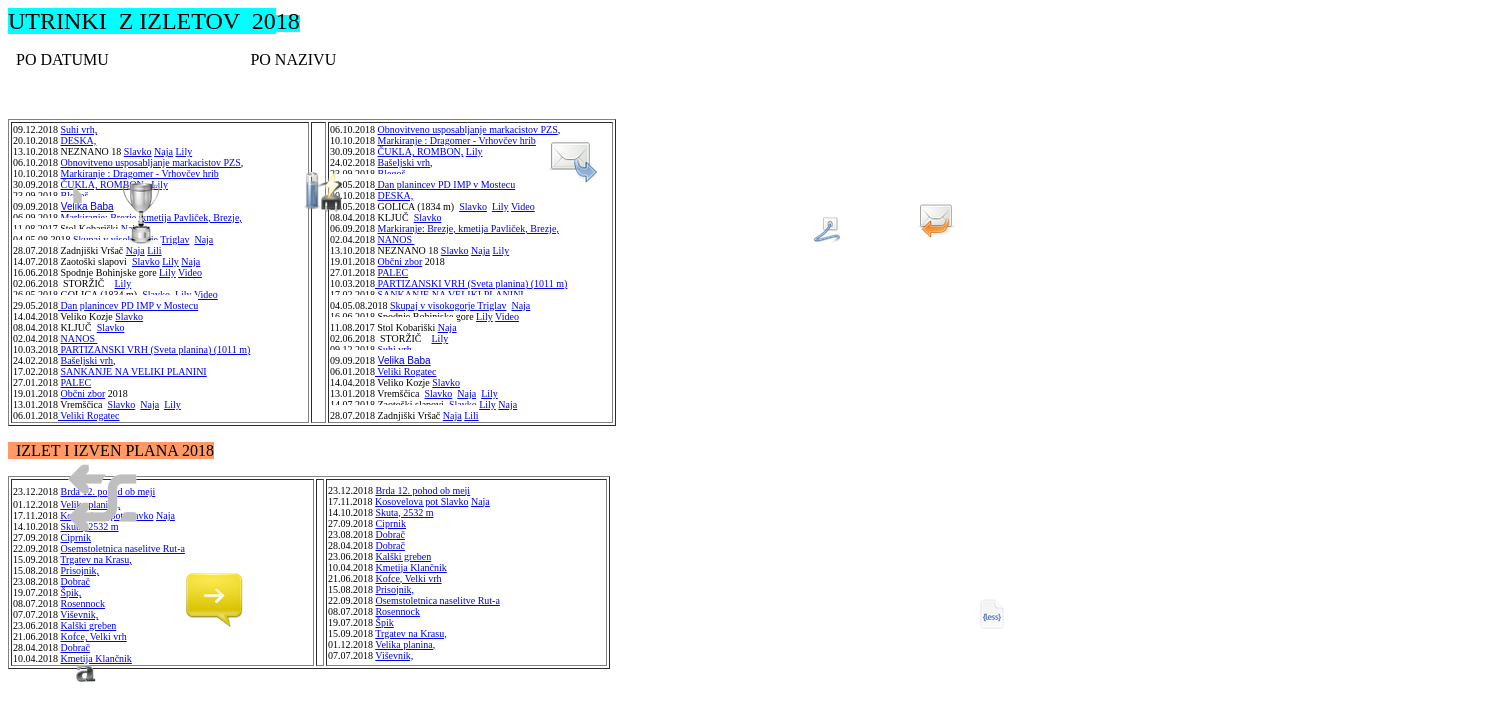 This screenshot has width=1500, height=720. I want to click on indicates battery is charging with good charge level, so click(322, 191).